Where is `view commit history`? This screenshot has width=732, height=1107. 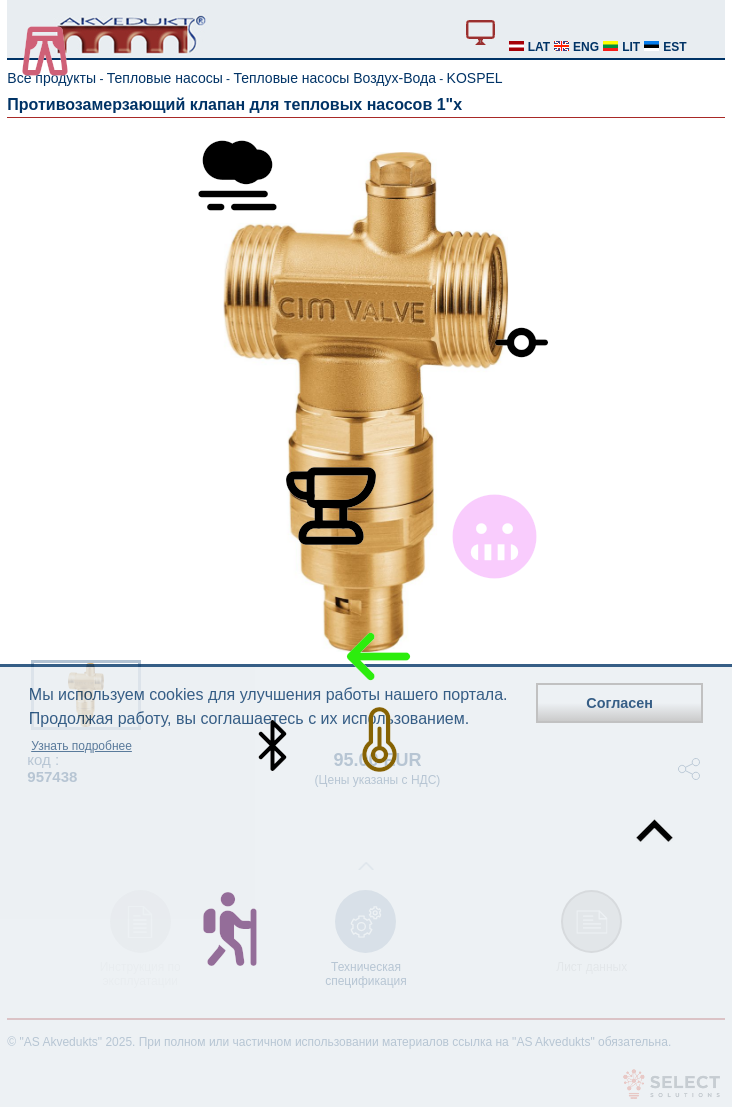 view commit history is located at coordinates (521, 342).